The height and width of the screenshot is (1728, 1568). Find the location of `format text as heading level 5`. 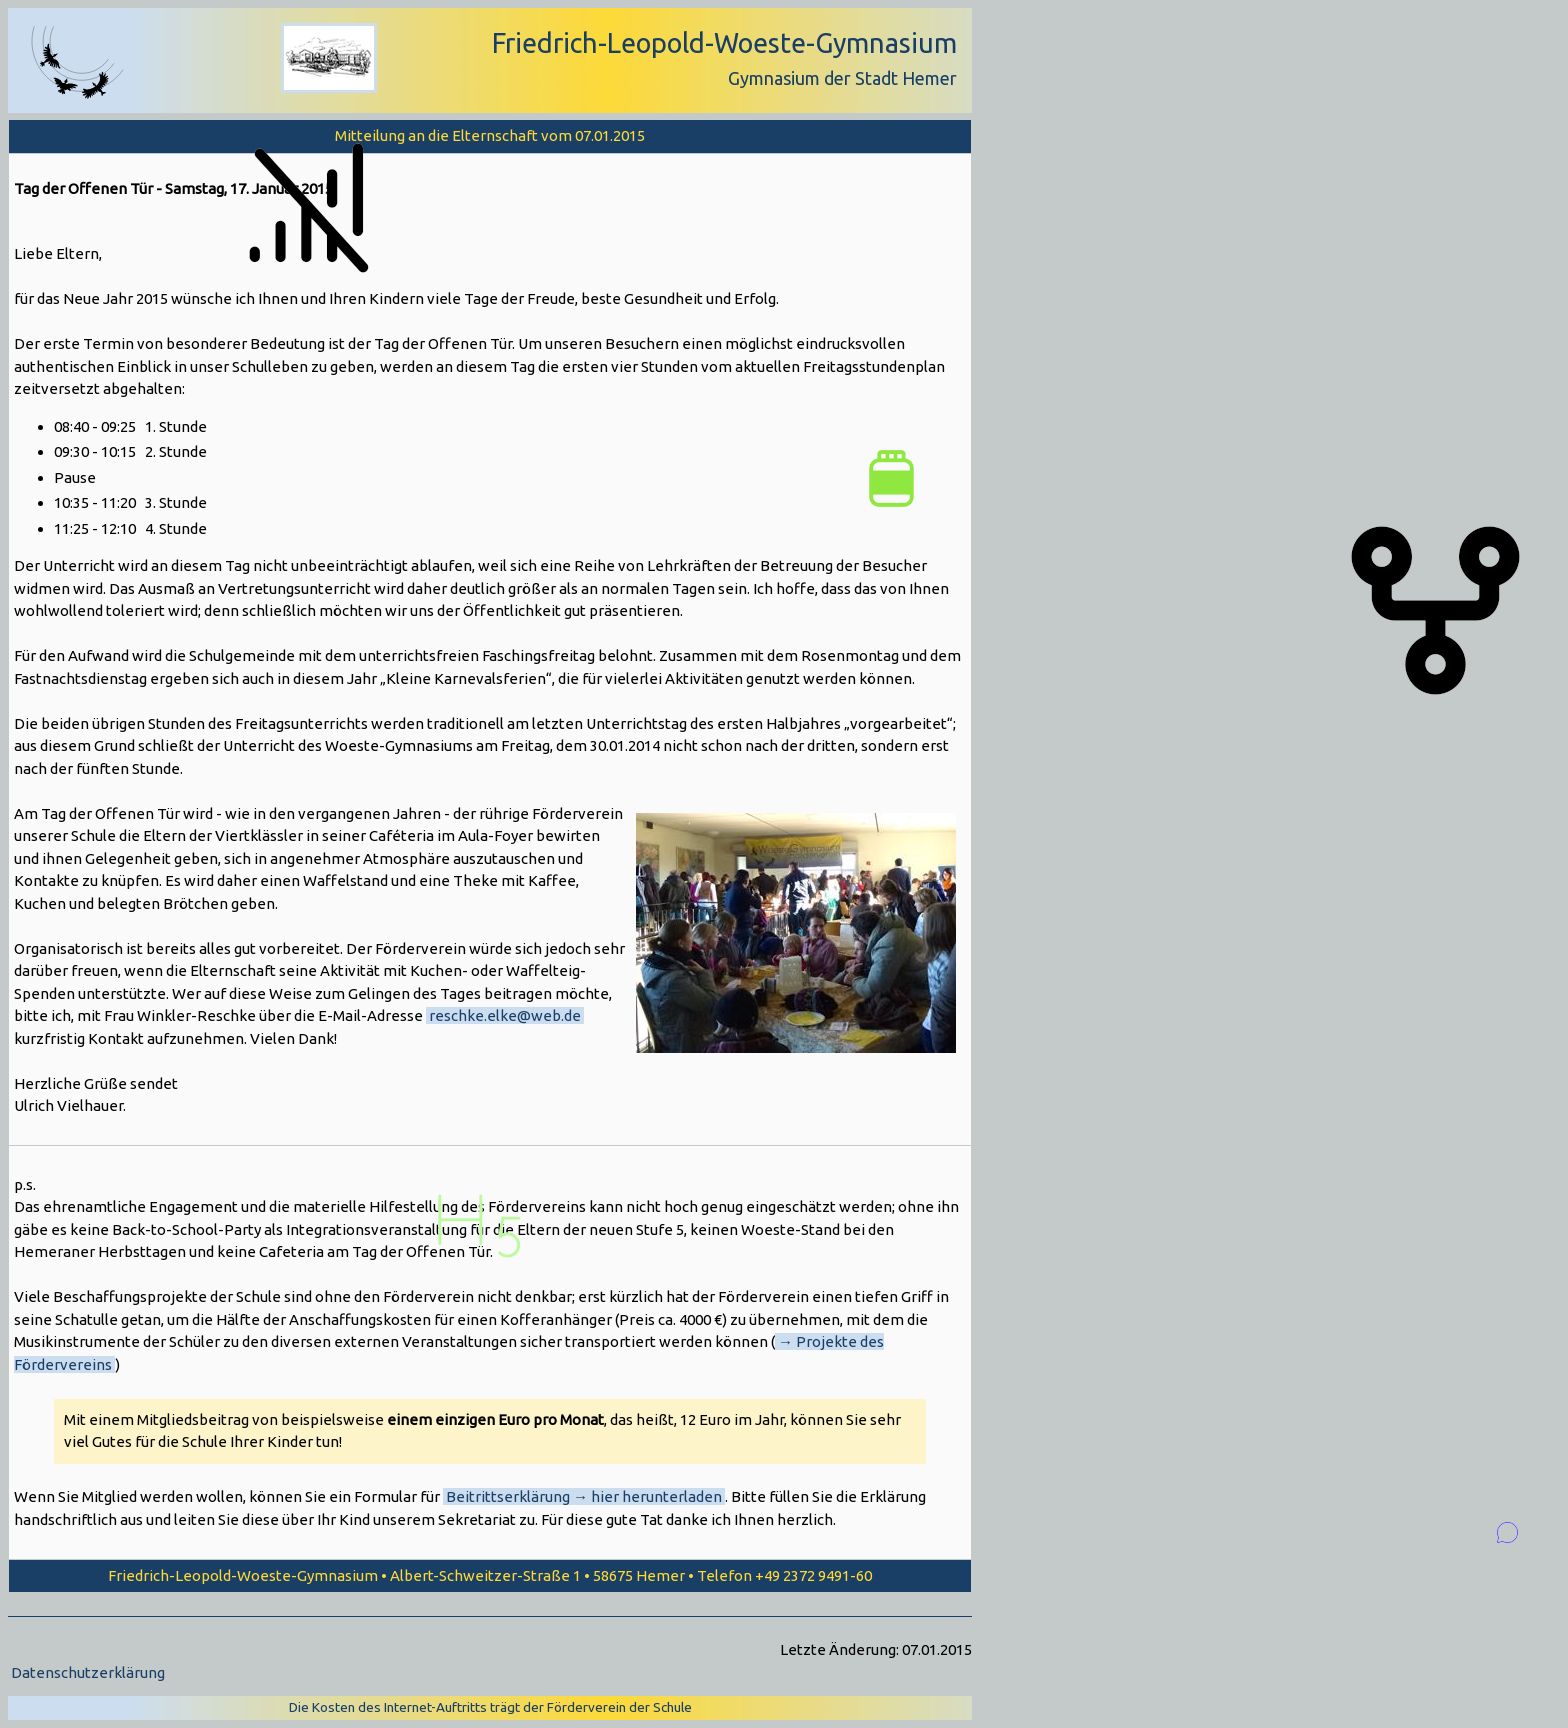

format text as heading level 5 is located at coordinates (474, 1224).